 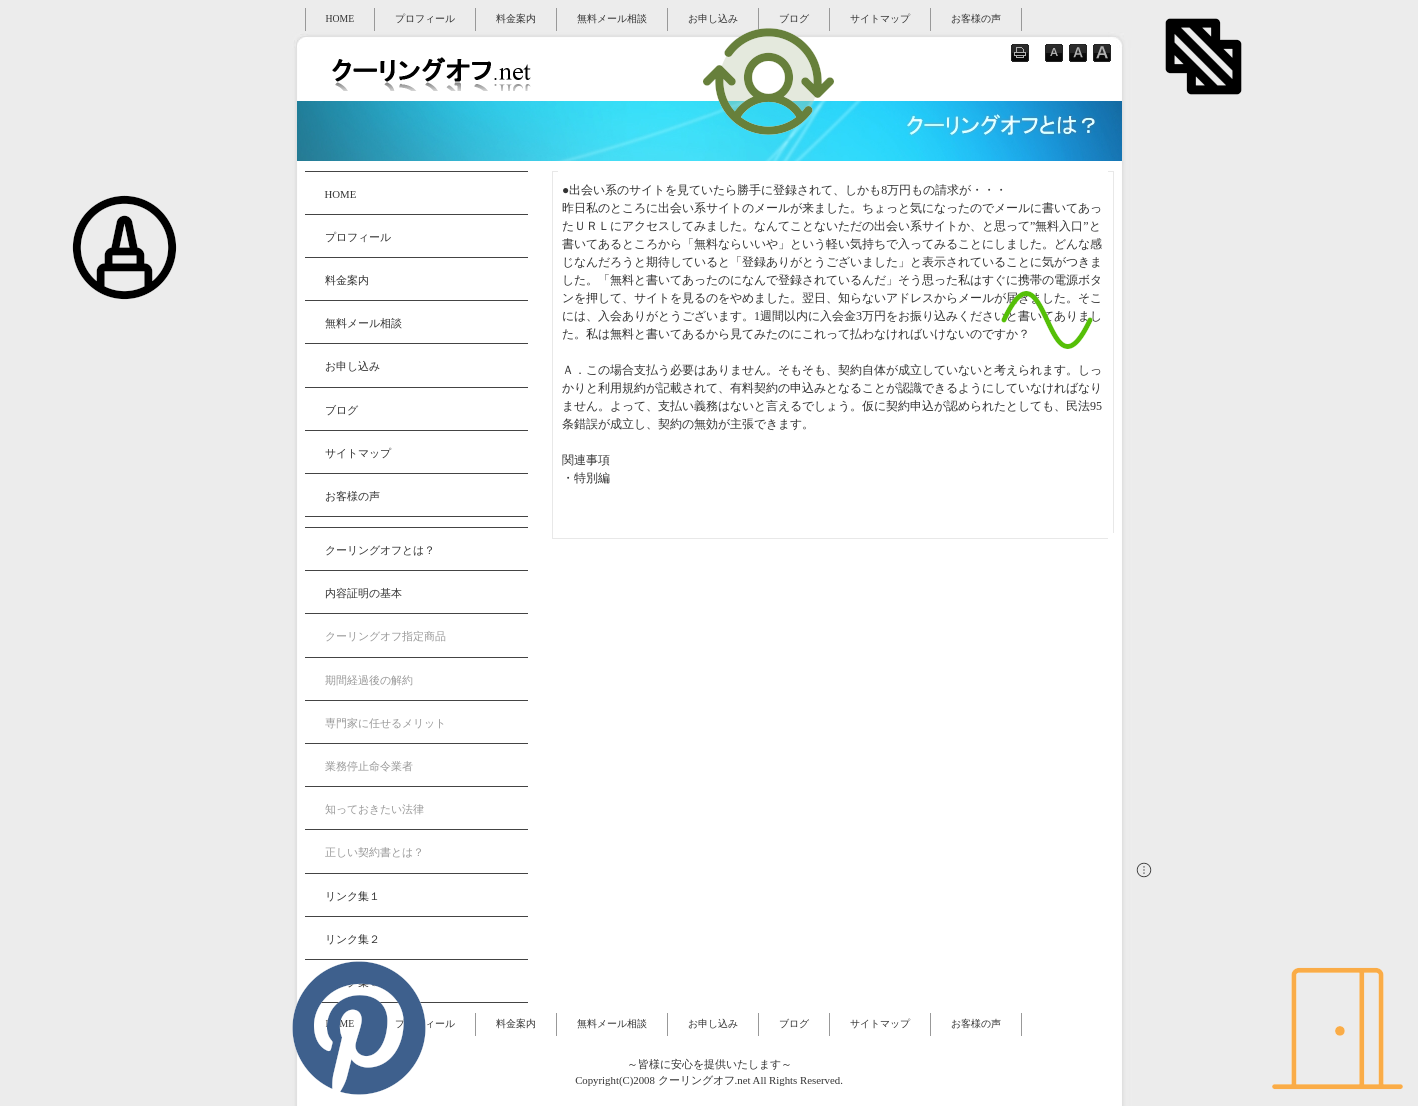 I want to click on open more options menu, so click(x=1144, y=870).